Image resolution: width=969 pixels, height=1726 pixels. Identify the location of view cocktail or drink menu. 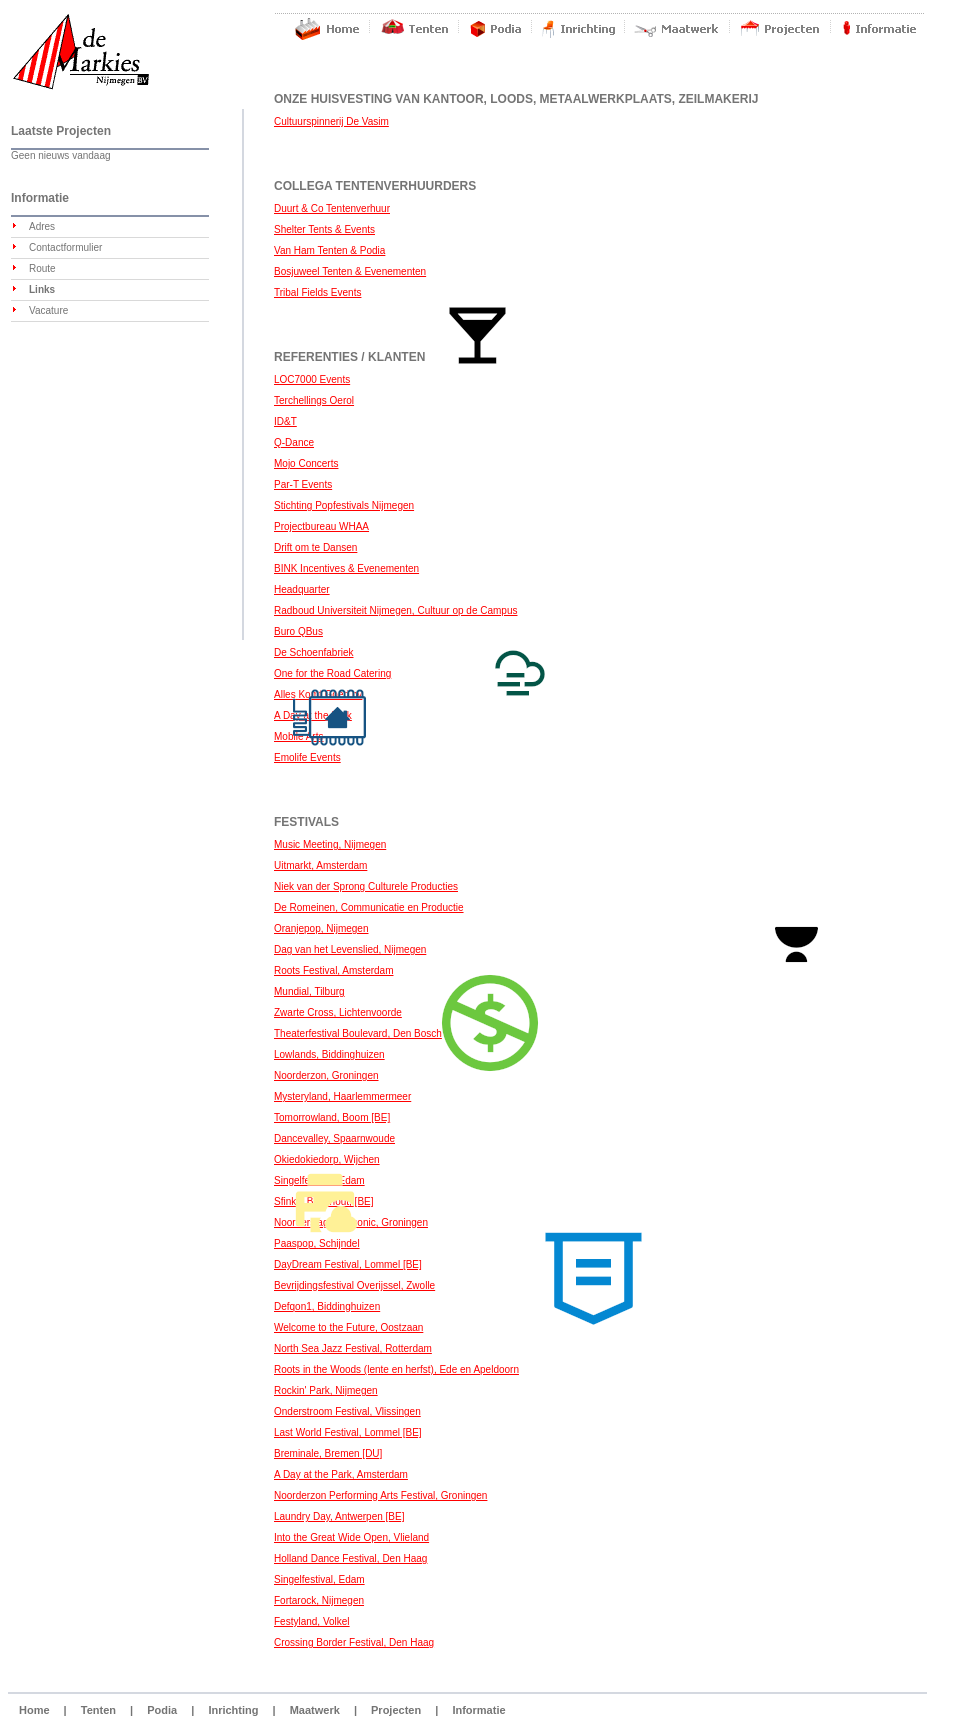
(477, 335).